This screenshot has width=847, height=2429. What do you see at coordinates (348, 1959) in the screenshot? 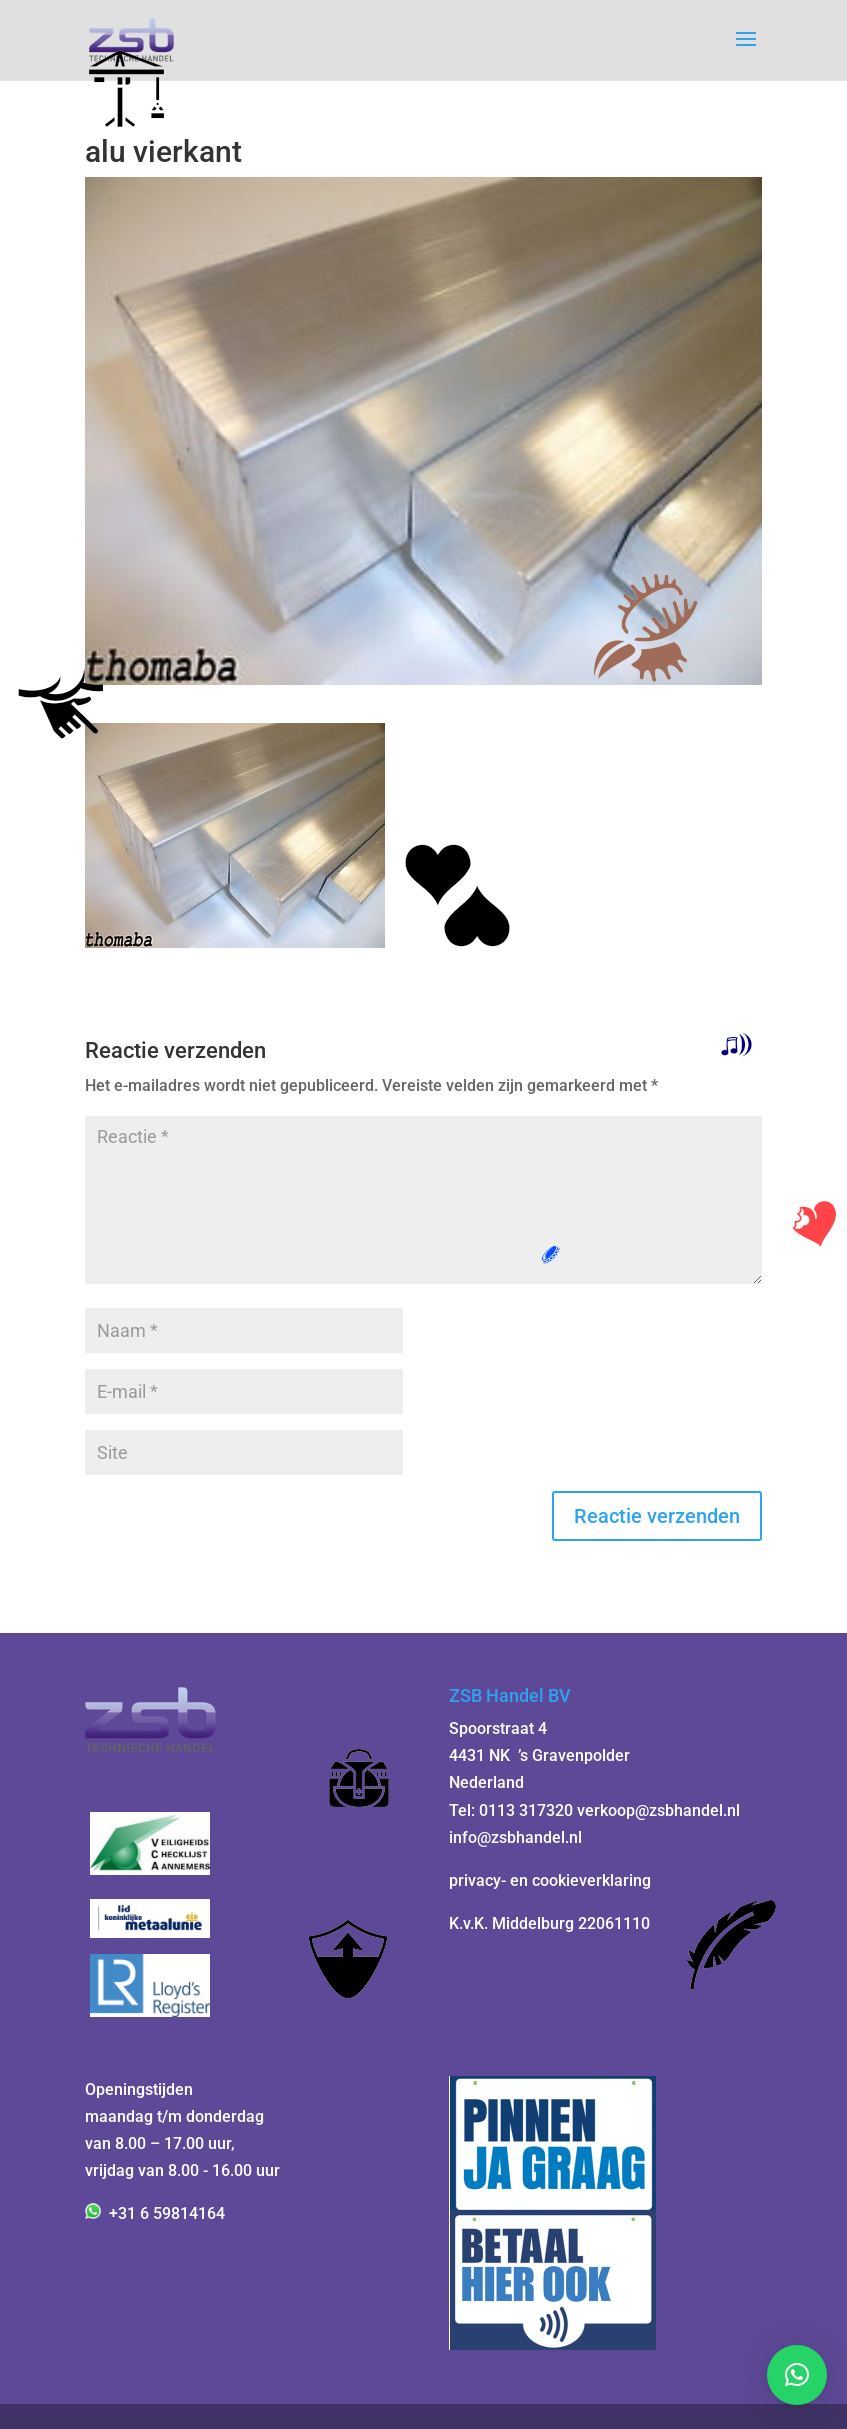
I see `upgrade your armor or defensive stats` at bounding box center [348, 1959].